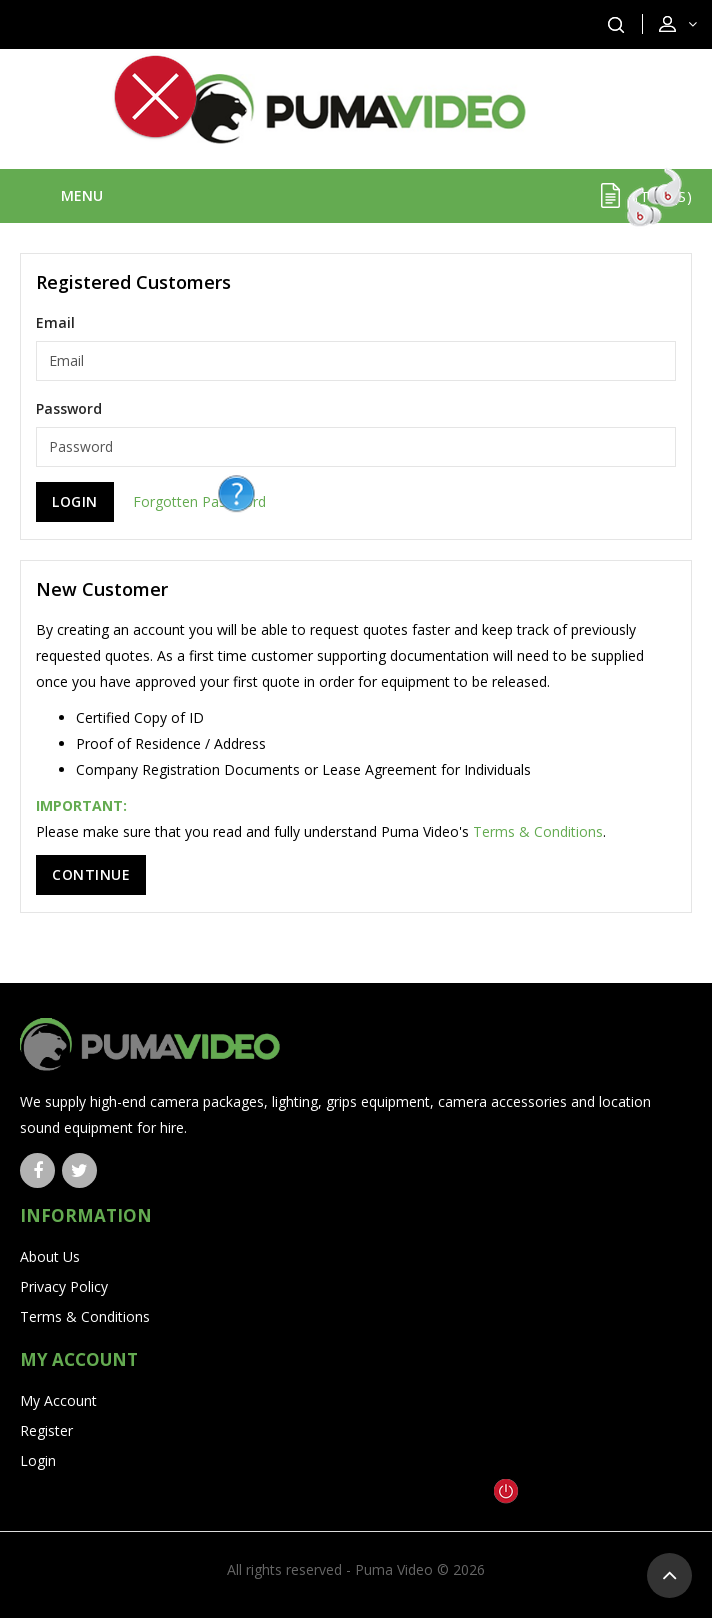  Describe the element at coordinates (155, 96) in the screenshot. I see `indicates a sync error with a shared file or folder` at that location.